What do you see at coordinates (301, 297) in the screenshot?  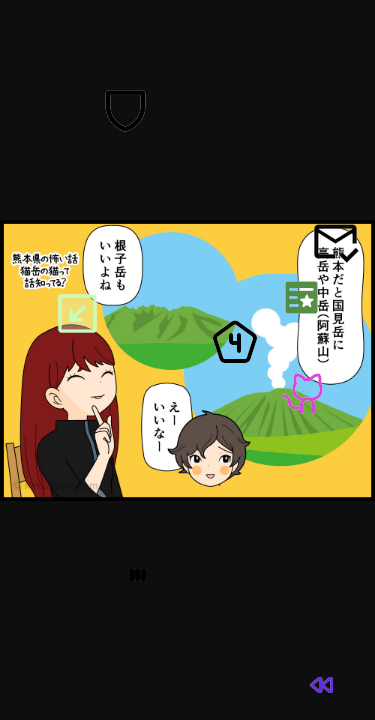 I see `view your favorites list` at bounding box center [301, 297].